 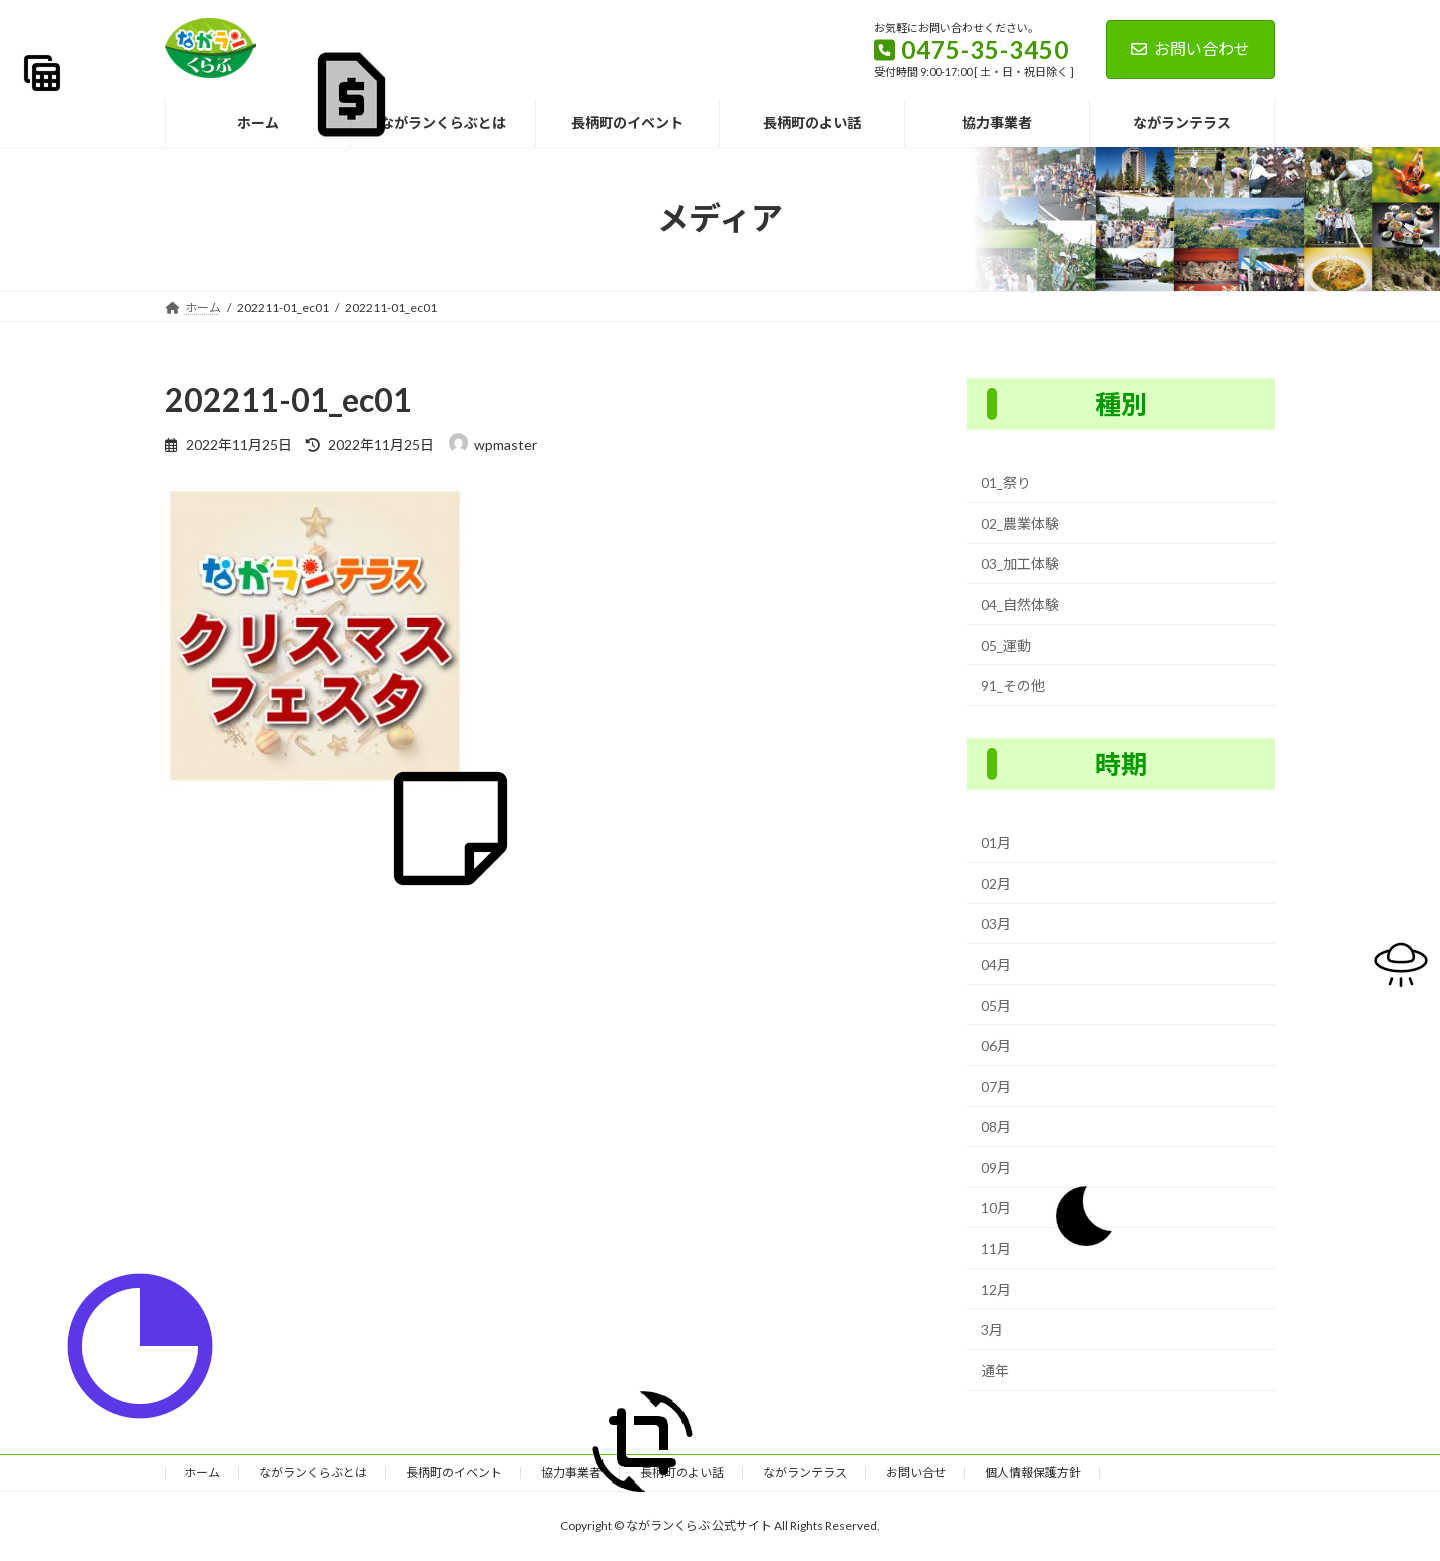 What do you see at coordinates (42, 73) in the screenshot?
I see `switch to table view layout` at bounding box center [42, 73].